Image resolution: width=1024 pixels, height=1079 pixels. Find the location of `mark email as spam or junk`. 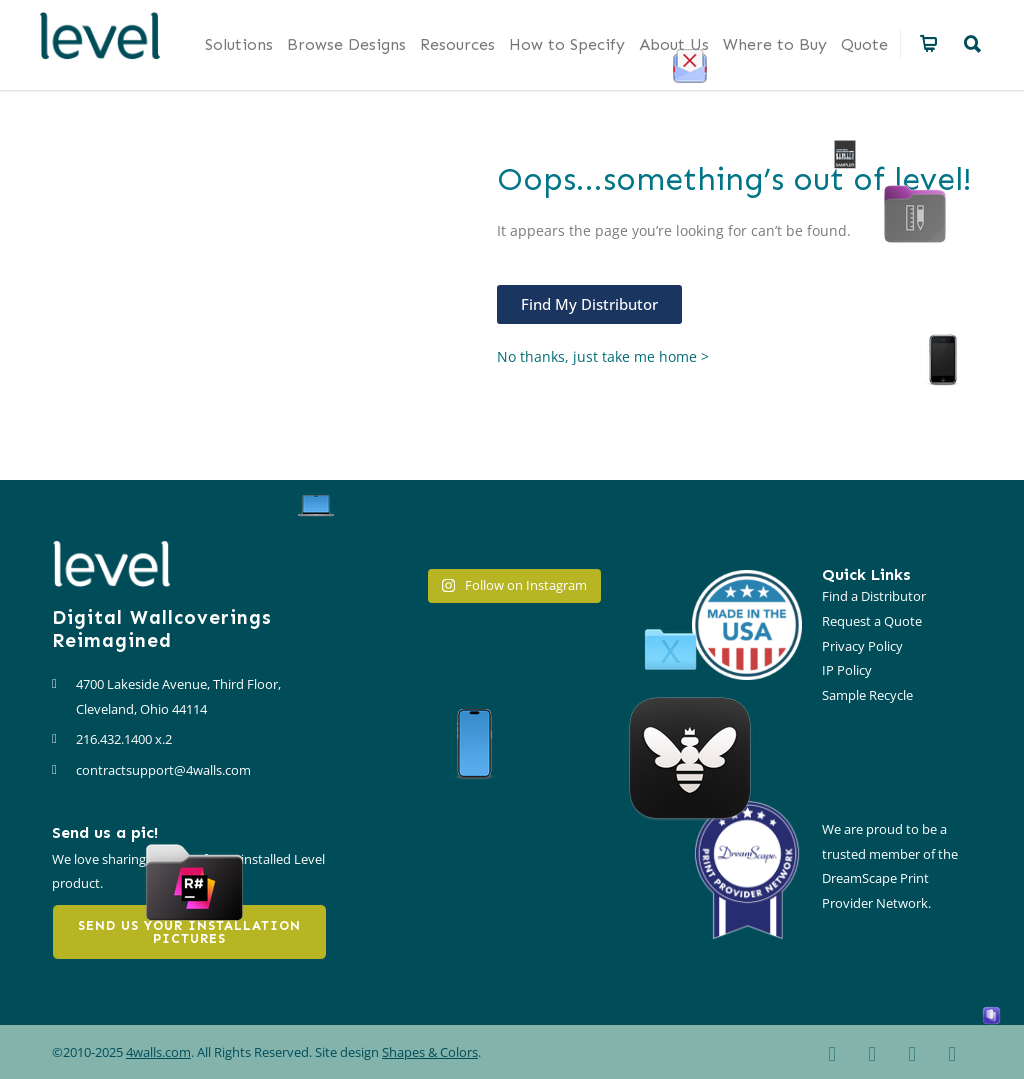

mark email as spam or junk is located at coordinates (690, 67).